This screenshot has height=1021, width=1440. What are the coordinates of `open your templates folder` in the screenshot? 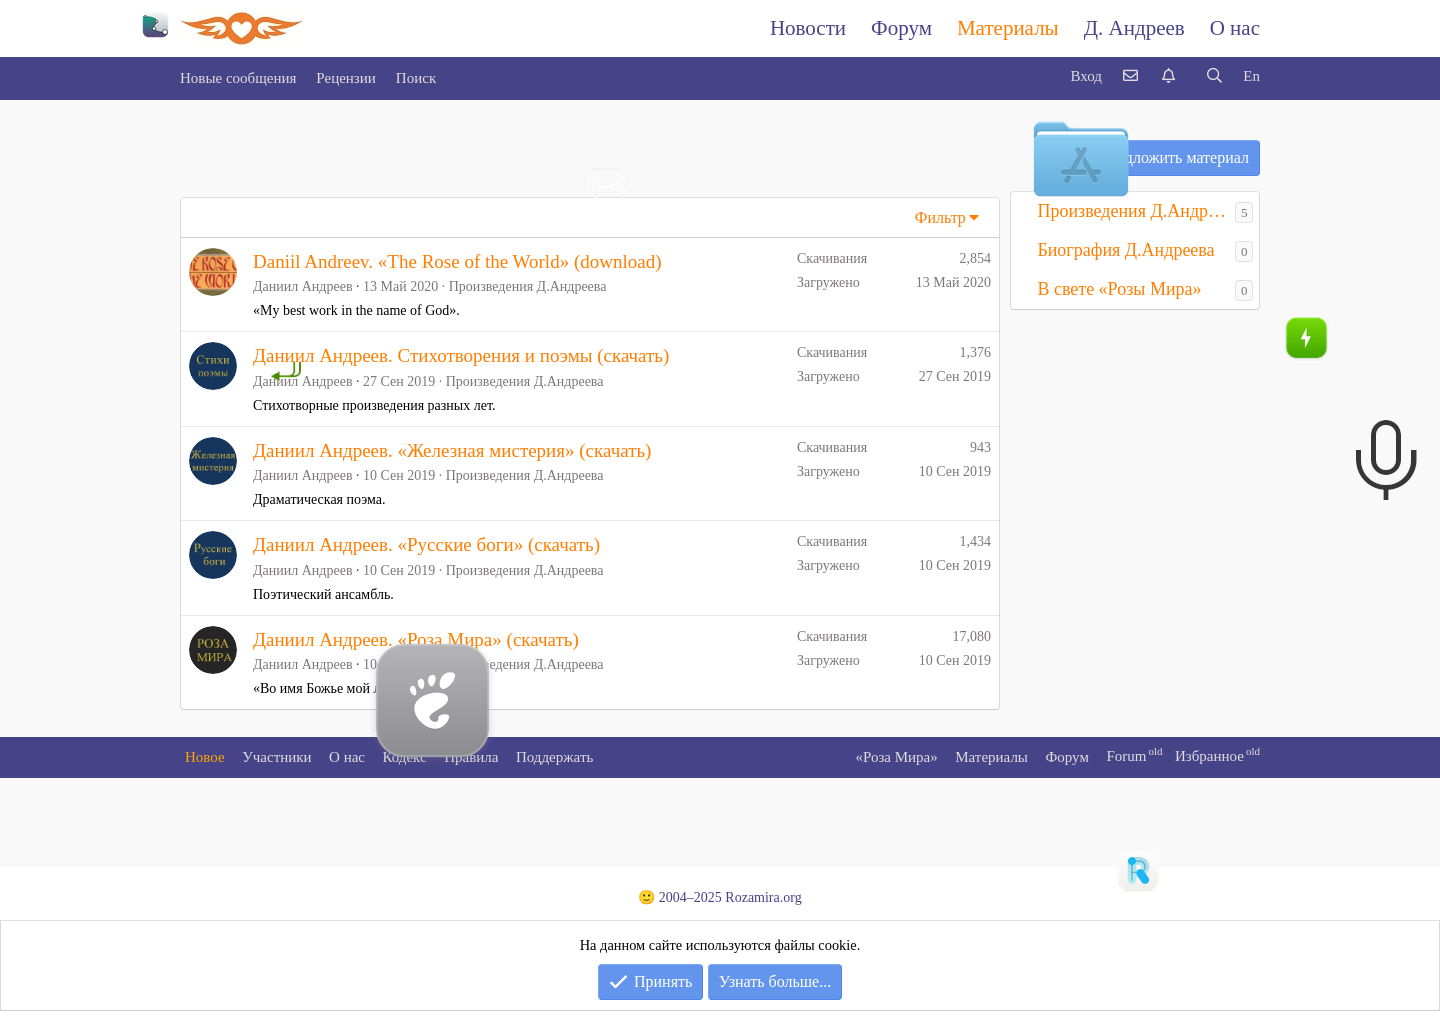 It's located at (1081, 159).